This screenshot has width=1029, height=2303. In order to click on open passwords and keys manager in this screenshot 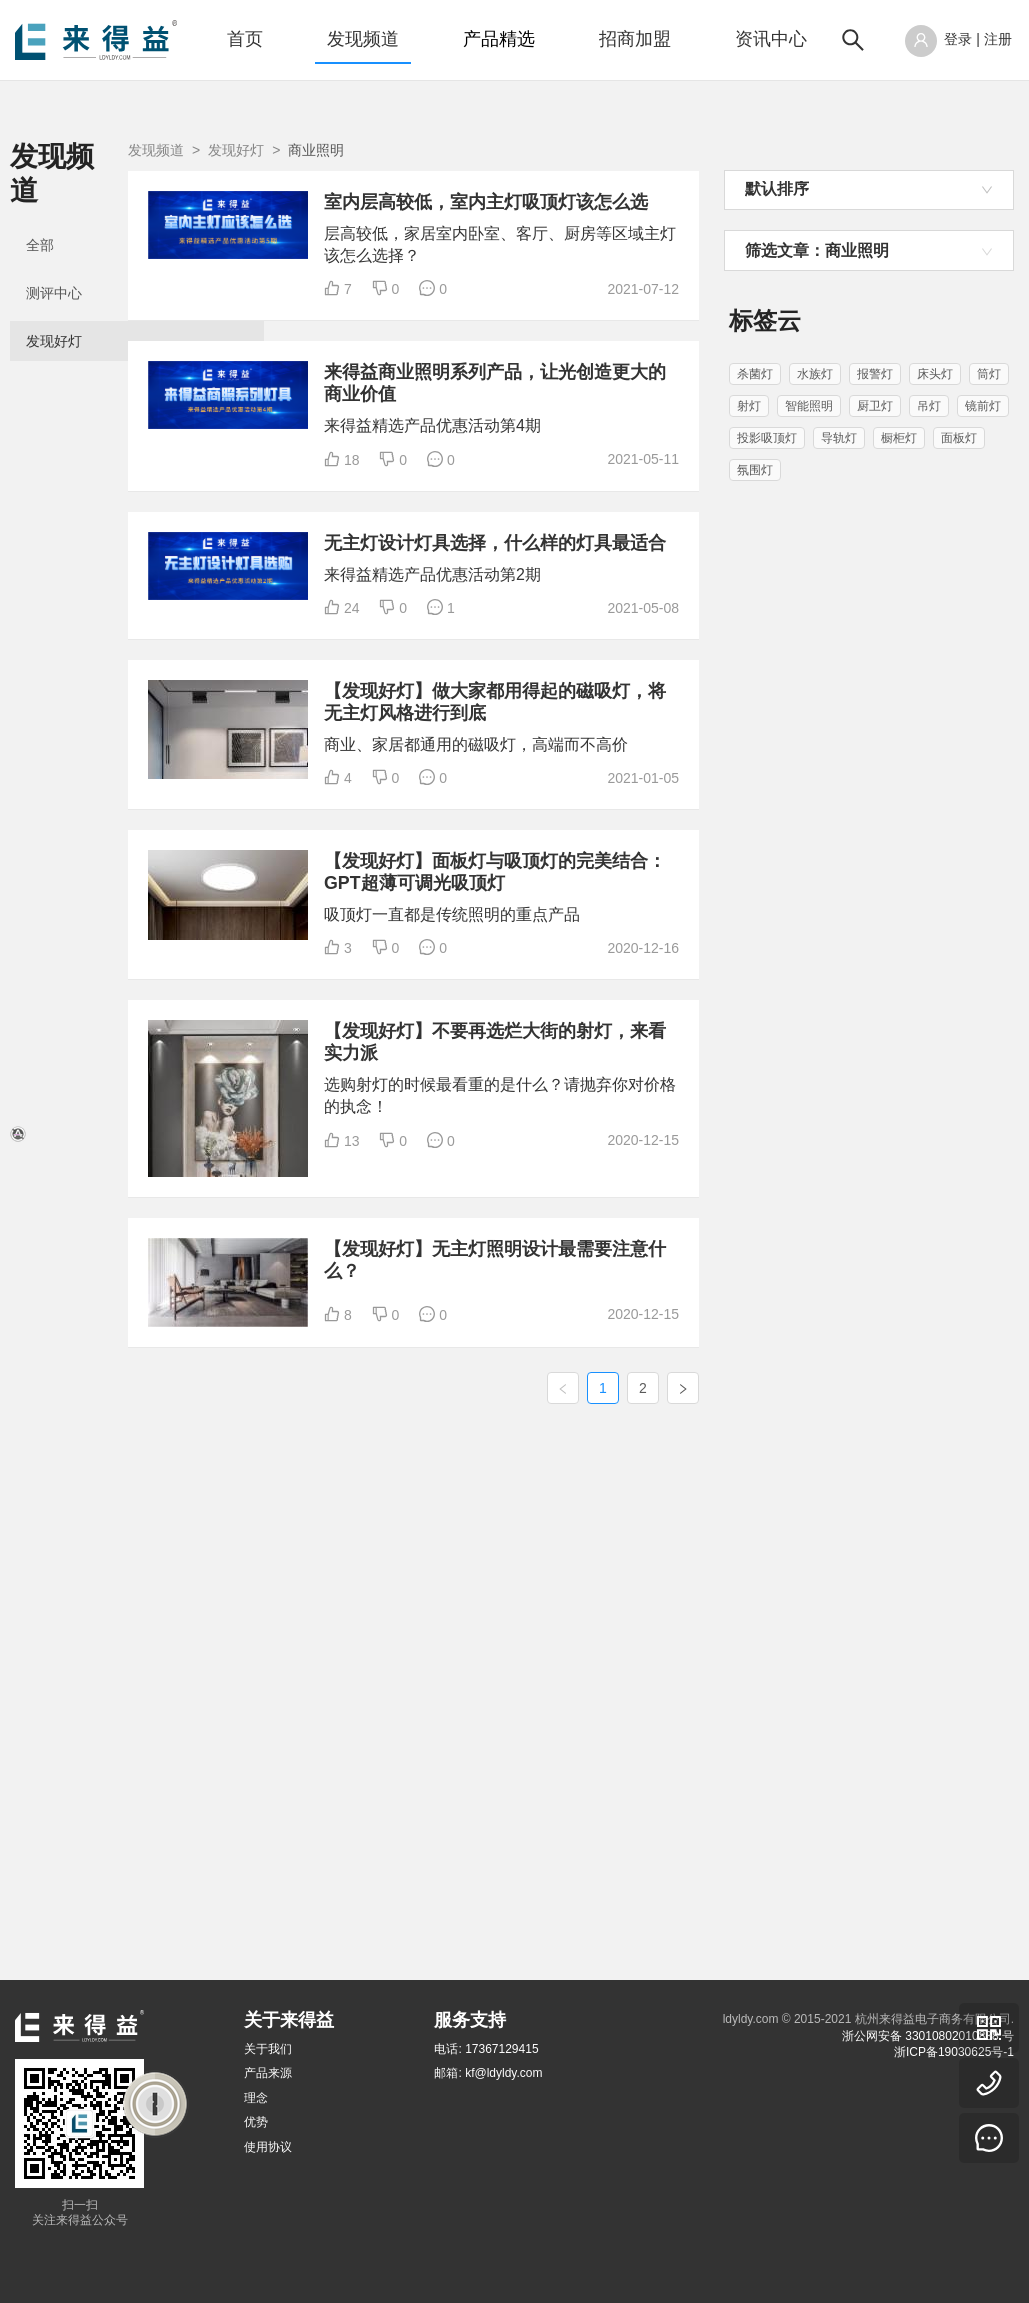, I will do `click(155, 2104)`.